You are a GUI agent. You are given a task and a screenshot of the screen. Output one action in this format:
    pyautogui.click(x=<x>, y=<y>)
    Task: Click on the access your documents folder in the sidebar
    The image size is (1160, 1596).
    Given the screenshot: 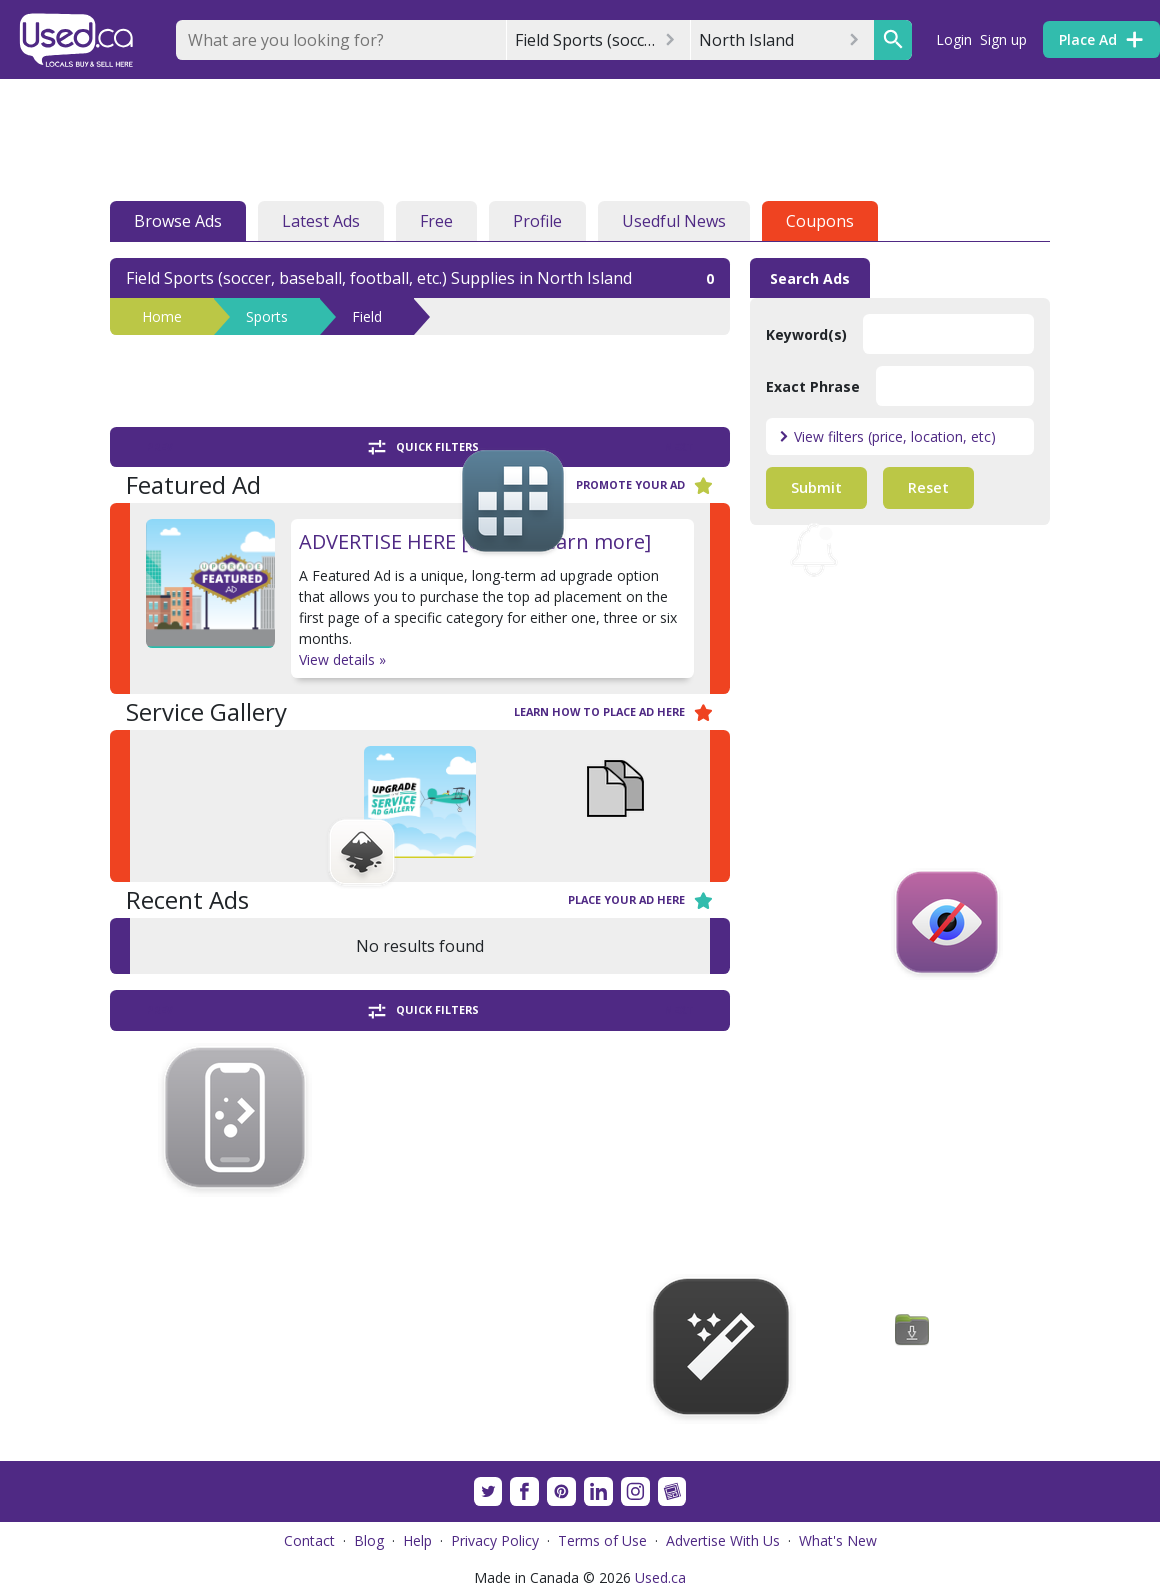 What is the action you would take?
    pyautogui.click(x=615, y=788)
    